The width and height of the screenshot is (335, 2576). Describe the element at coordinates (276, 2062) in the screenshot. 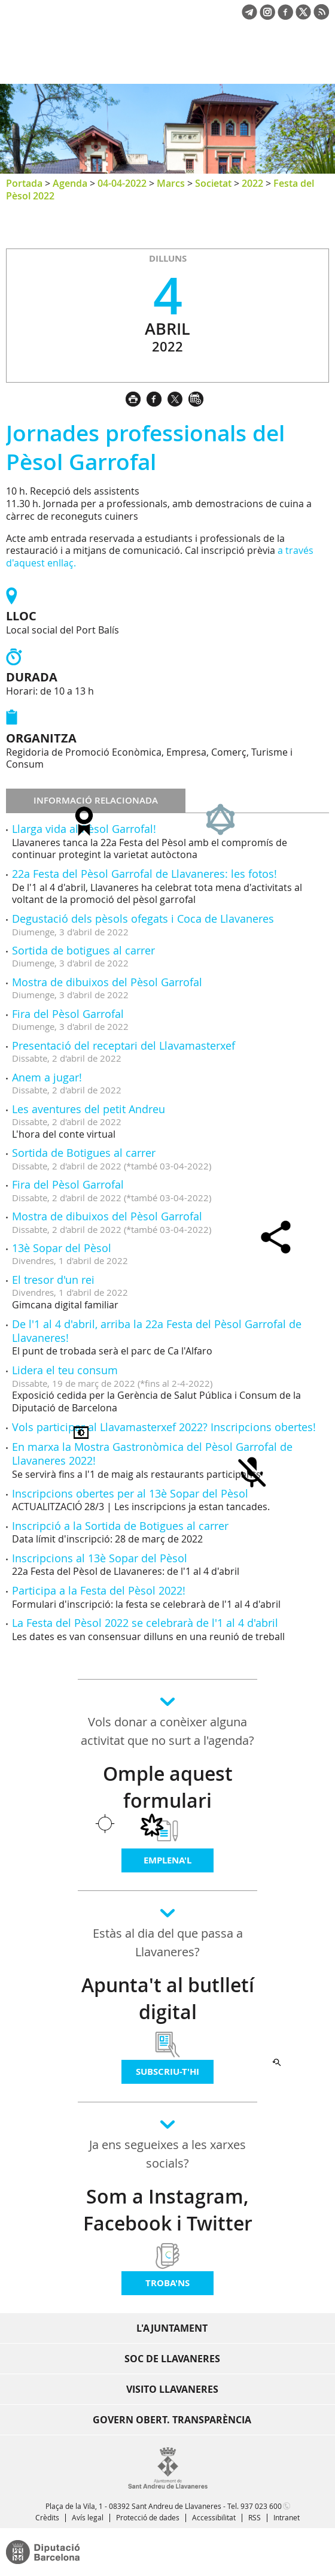

I see `redo or retry a search` at that location.